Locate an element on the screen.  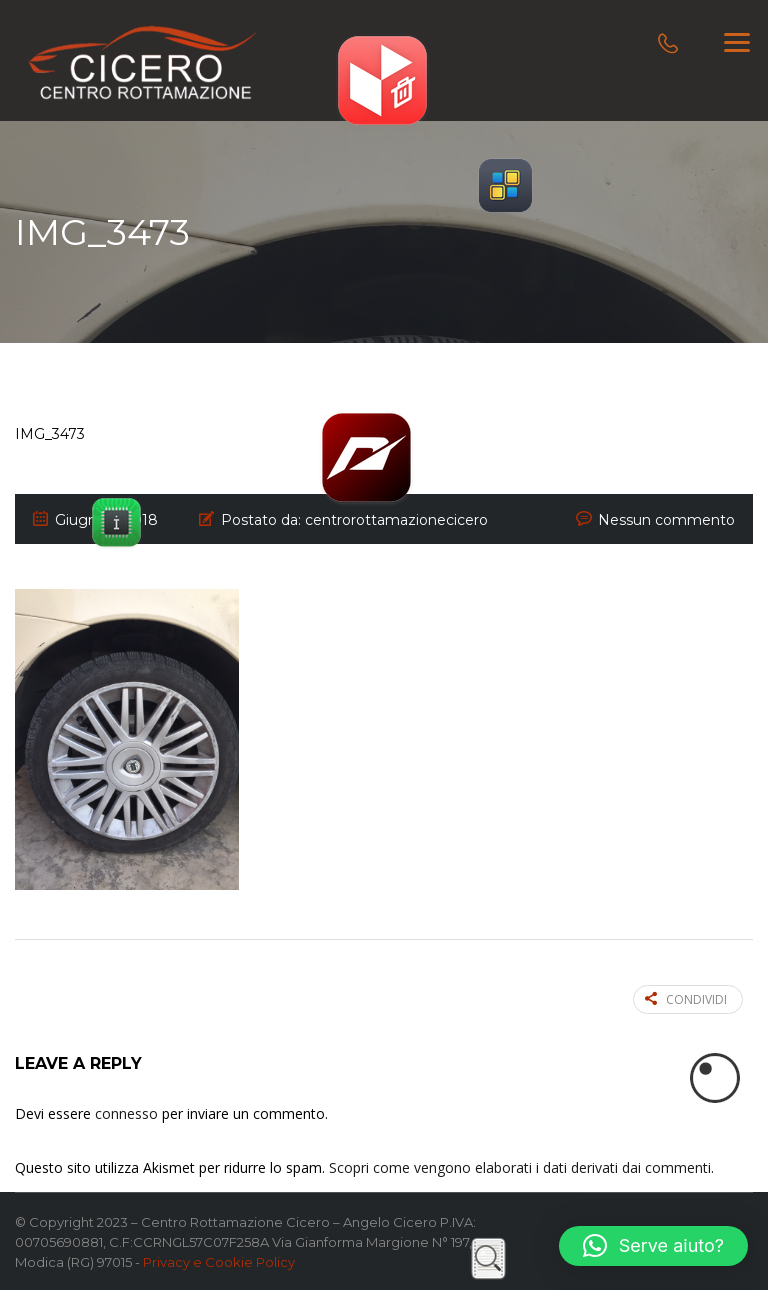
open hwloc hardware locality utility is located at coordinates (116, 522).